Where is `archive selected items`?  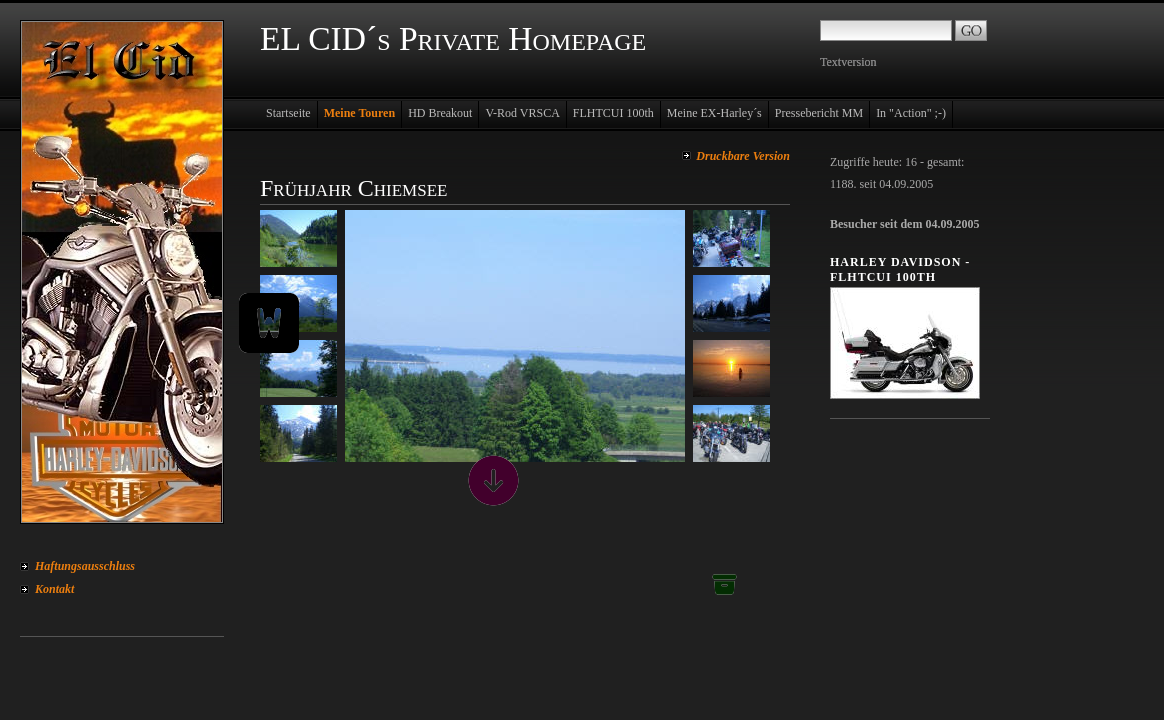 archive selected items is located at coordinates (724, 584).